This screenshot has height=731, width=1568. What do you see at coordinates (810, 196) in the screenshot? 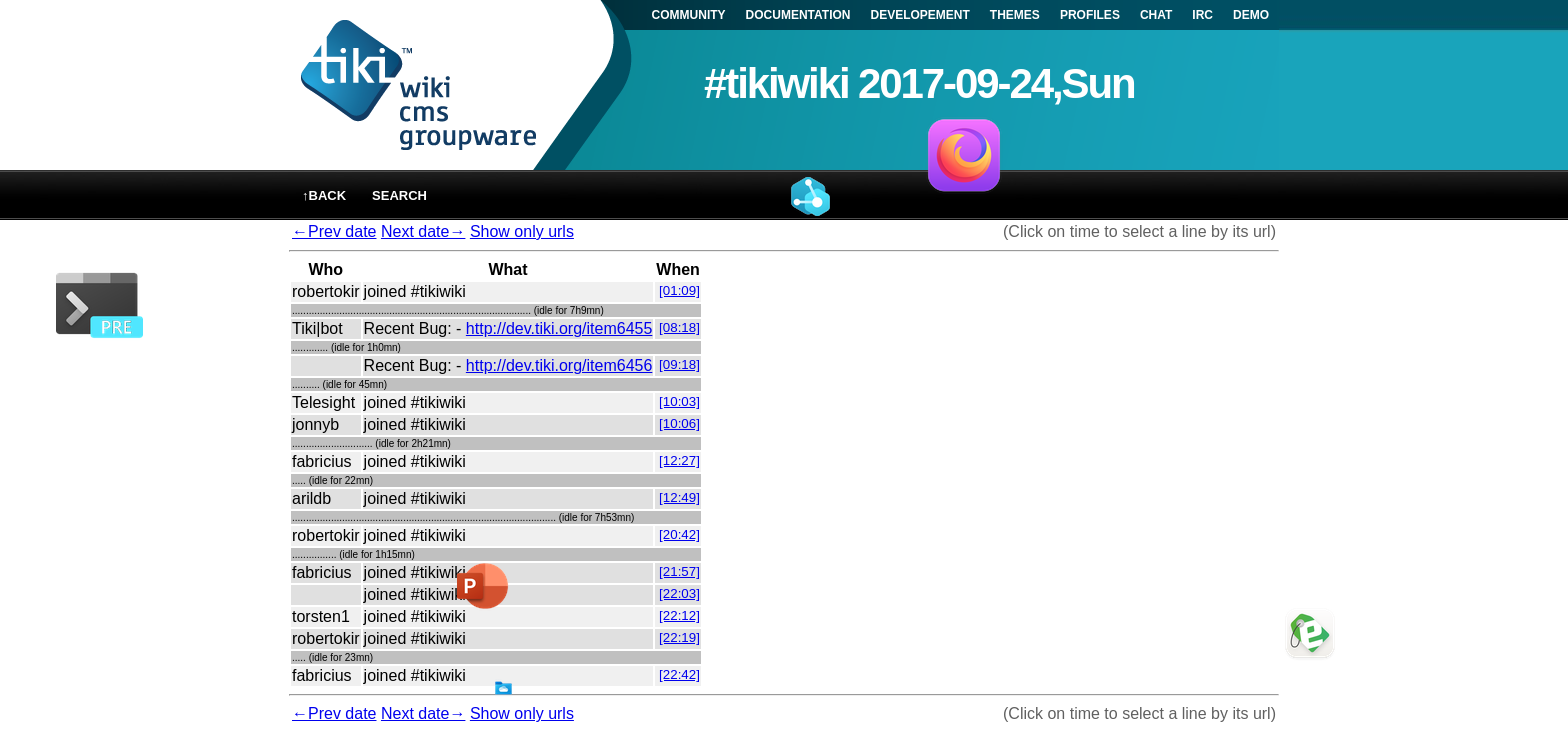
I see `open the twins app for managing paired or linked items` at bounding box center [810, 196].